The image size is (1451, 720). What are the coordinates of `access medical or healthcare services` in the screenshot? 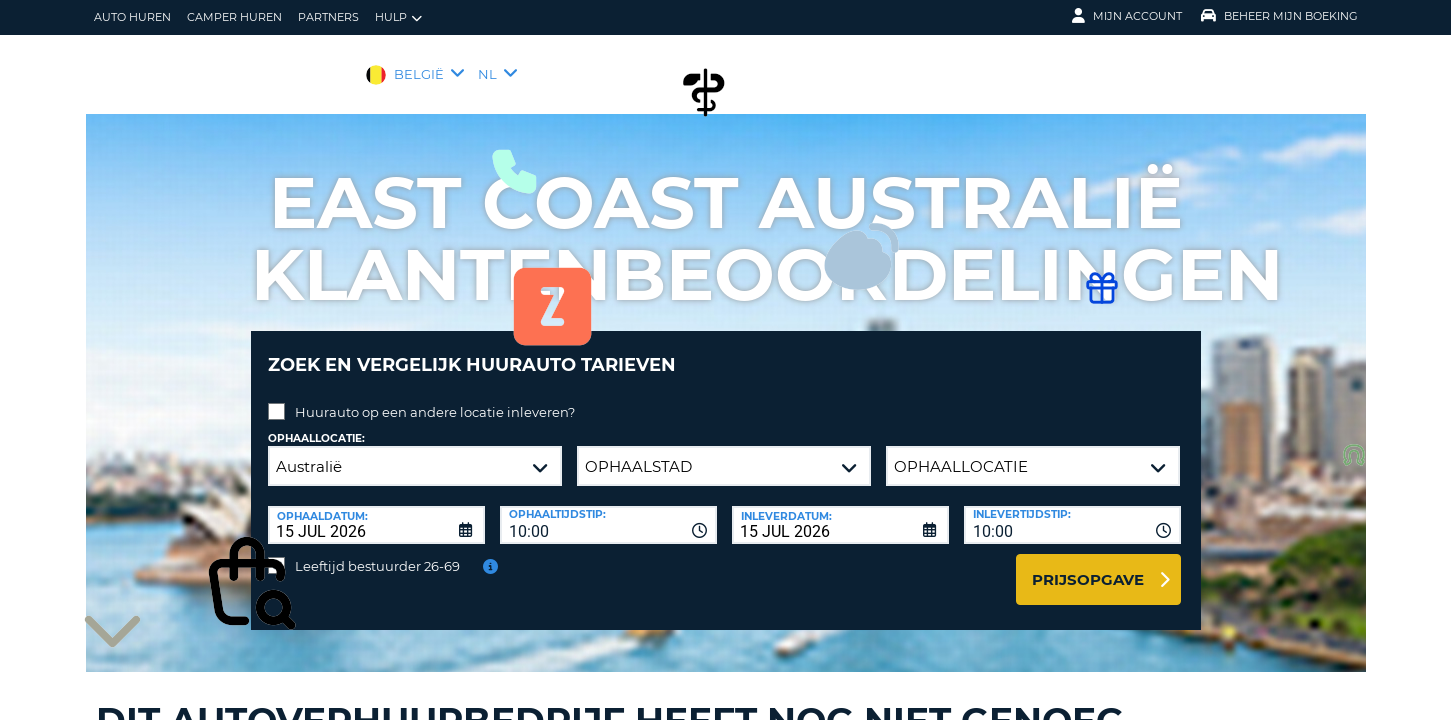 It's located at (705, 92).